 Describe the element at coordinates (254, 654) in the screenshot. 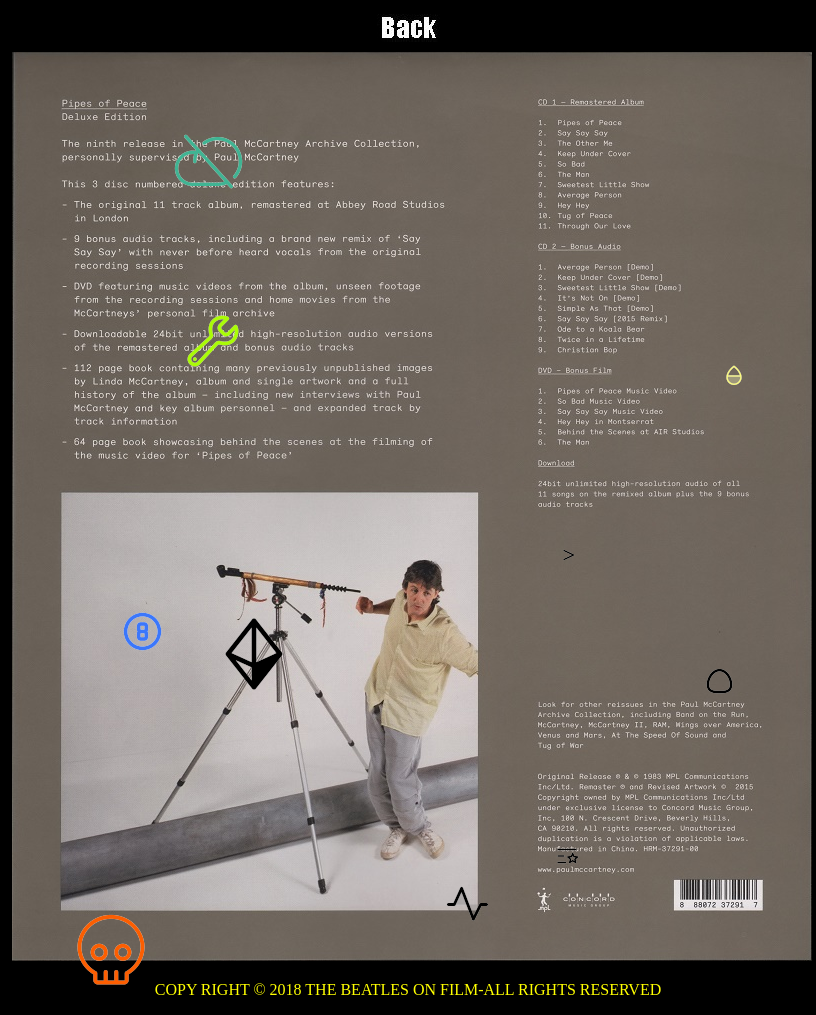

I see `view ethereum wallet balance` at that location.